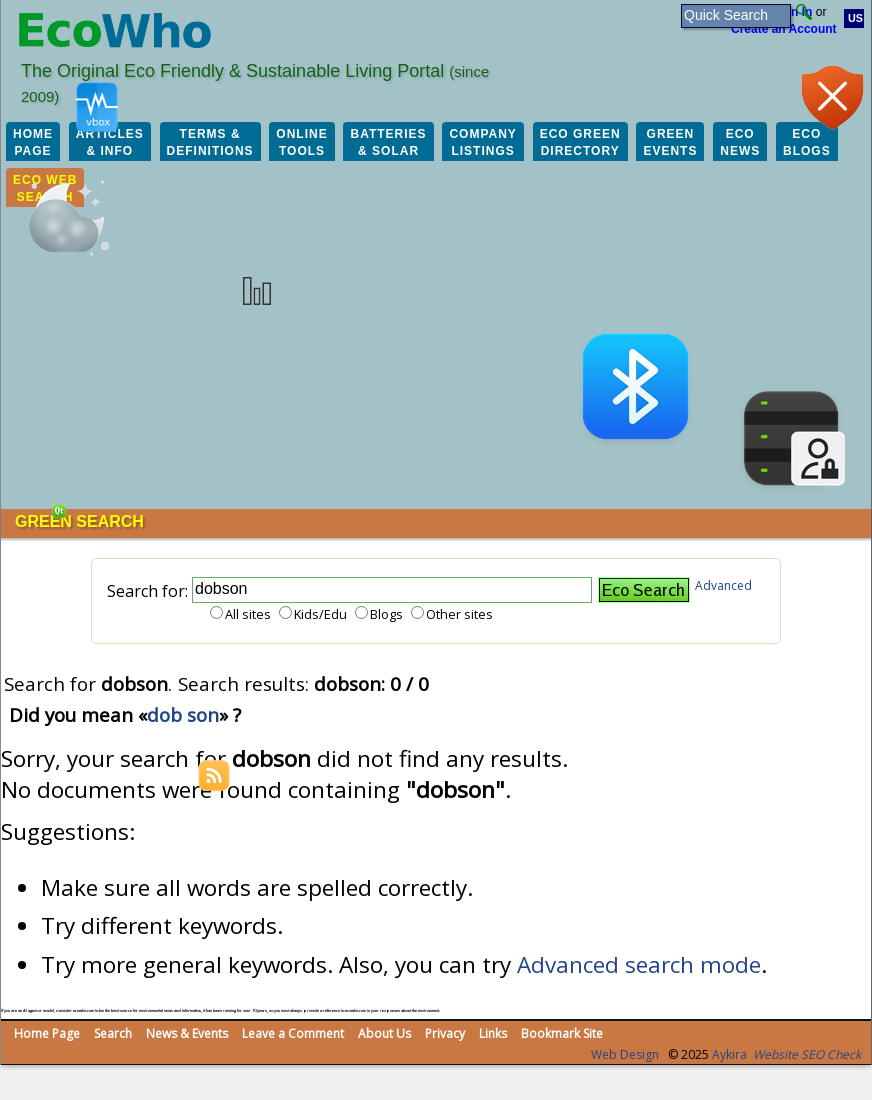  I want to click on configure NIS (network information service) server settings, so click(792, 440).